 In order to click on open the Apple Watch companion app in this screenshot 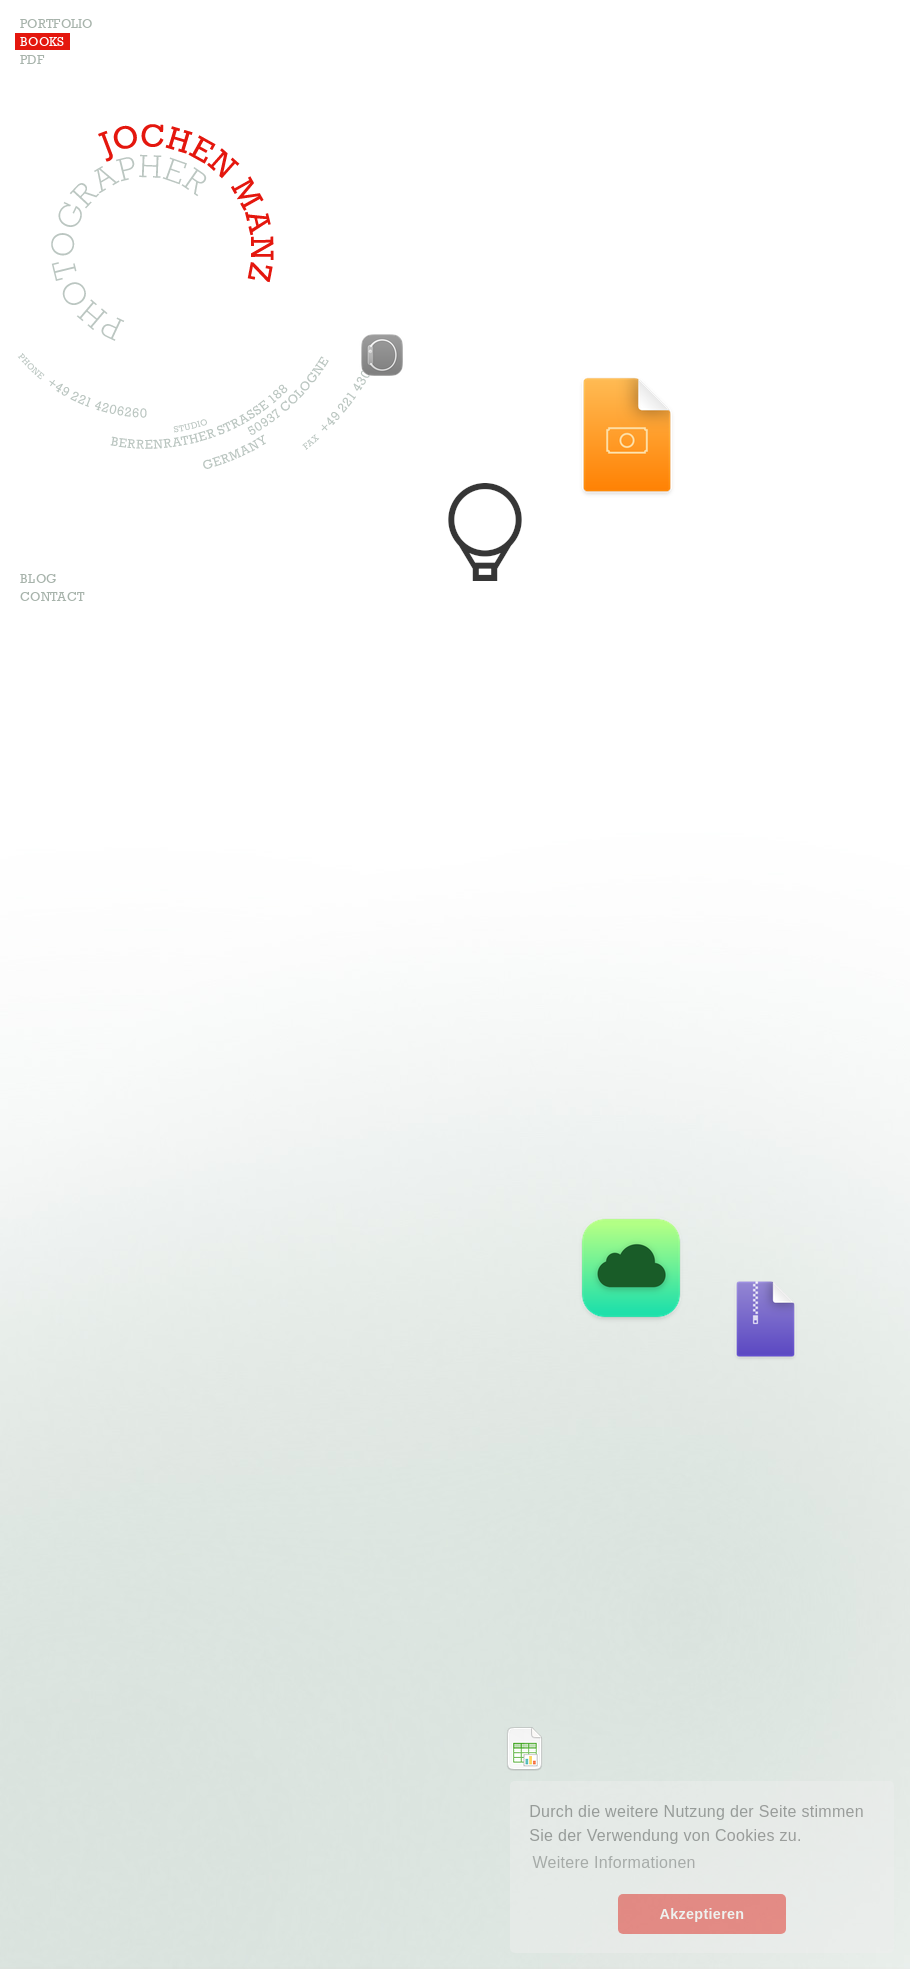, I will do `click(382, 355)`.